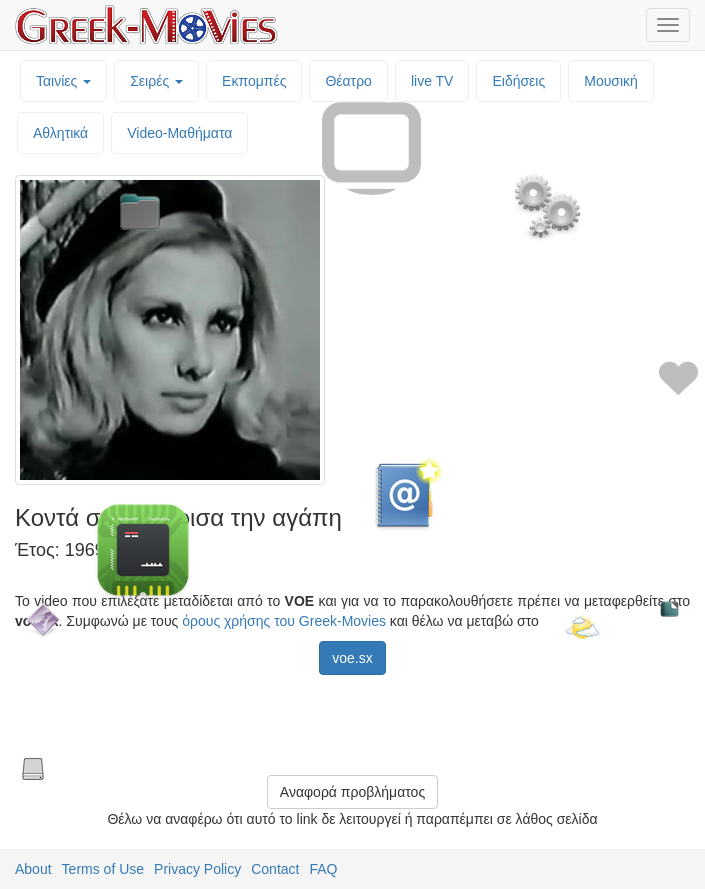 Image resolution: width=705 pixels, height=889 pixels. I want to click on run a system process or script, so click(548, 208).